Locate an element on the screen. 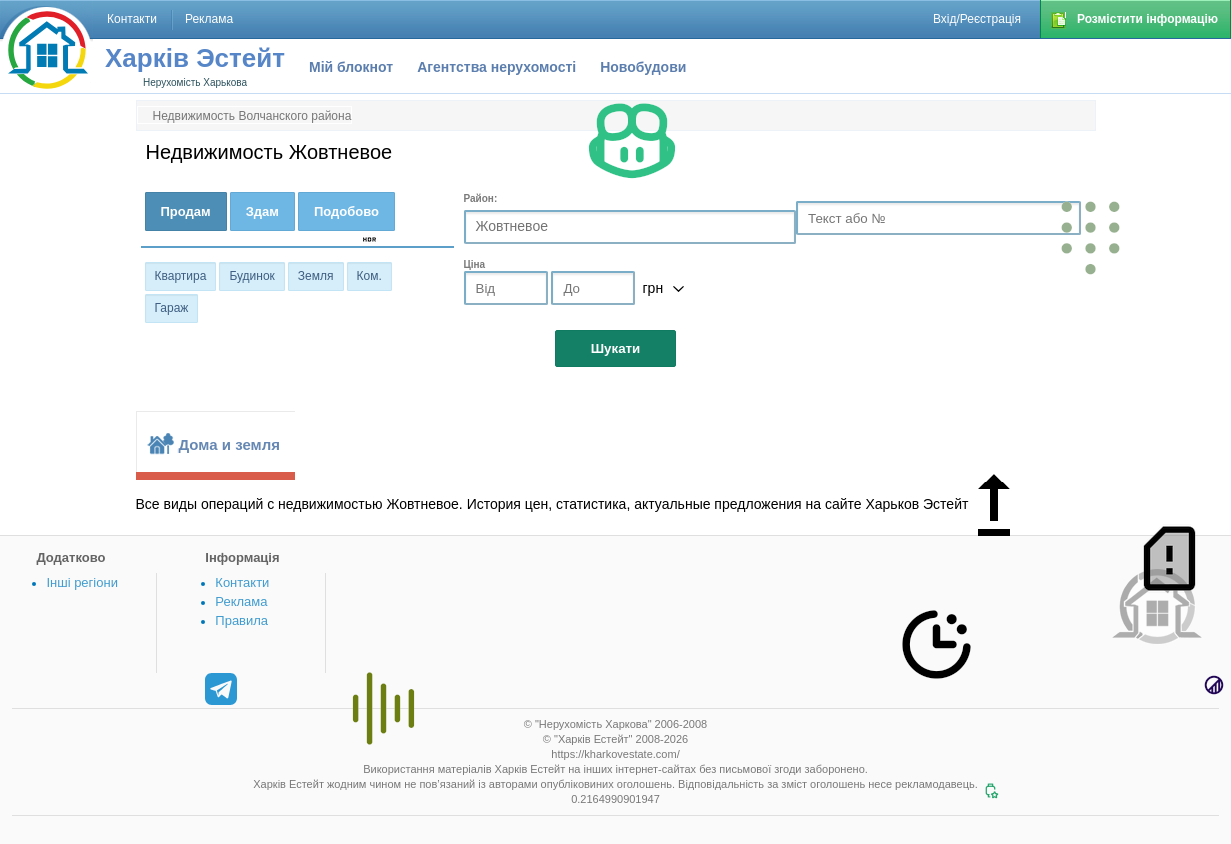  sd card storage warning or error is located at coordinates (1169, 558).